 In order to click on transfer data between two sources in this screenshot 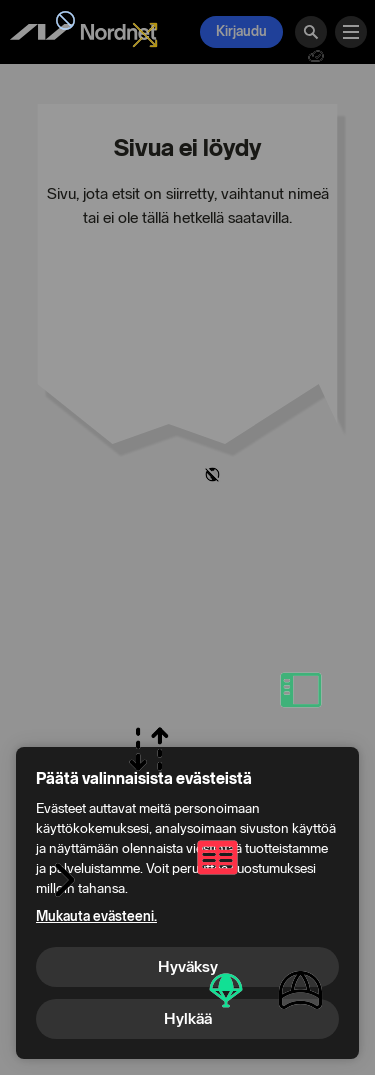, I will do `click(149, 749)`.